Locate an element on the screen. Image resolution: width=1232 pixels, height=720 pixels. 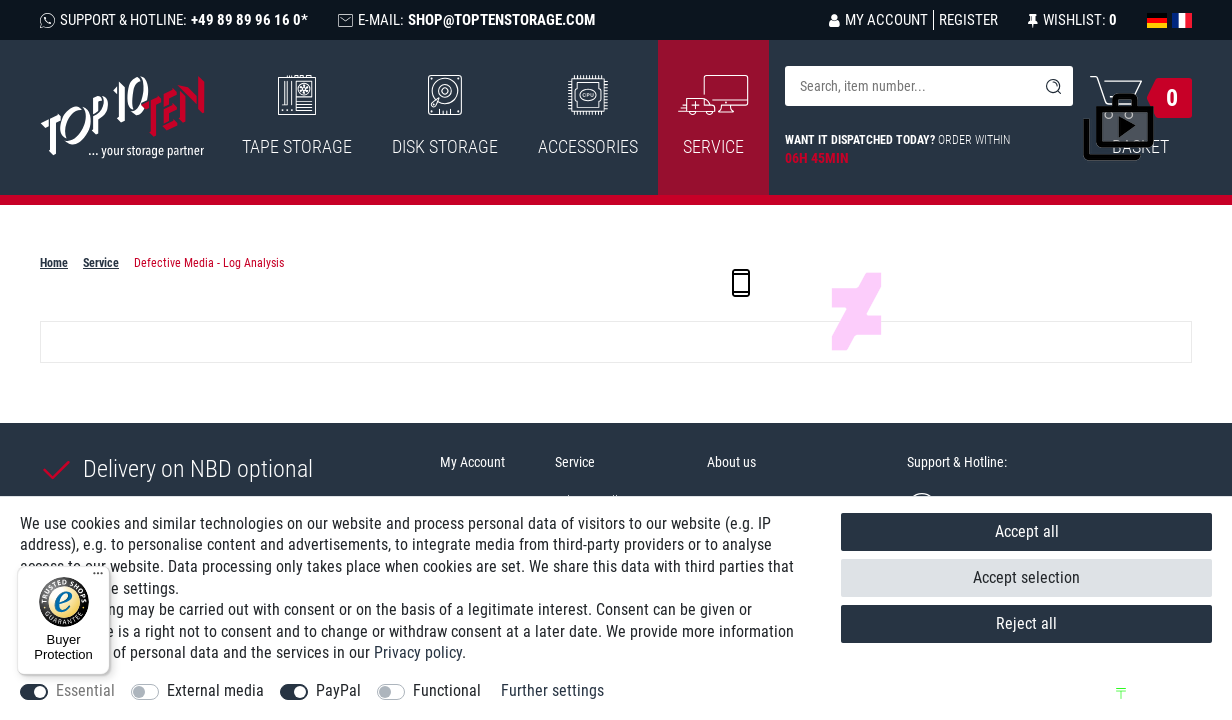
deviantart logo is located at coordinates (856, 311).